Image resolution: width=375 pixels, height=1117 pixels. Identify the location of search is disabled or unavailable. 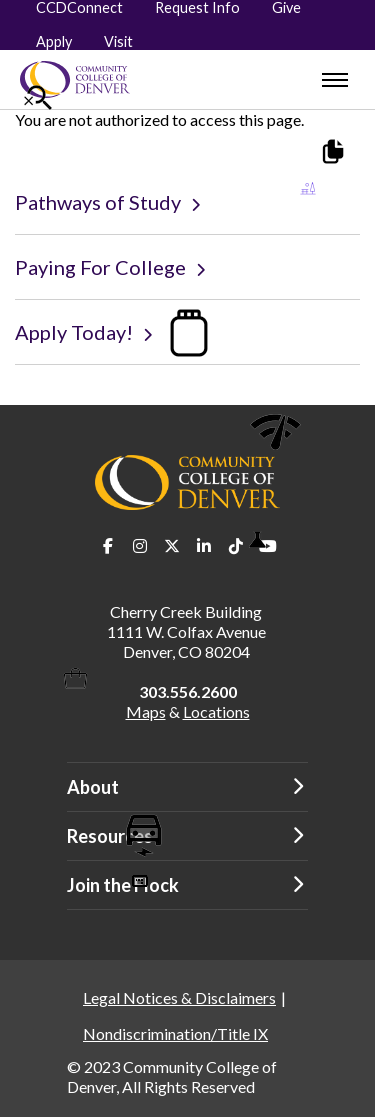
(40, 98).